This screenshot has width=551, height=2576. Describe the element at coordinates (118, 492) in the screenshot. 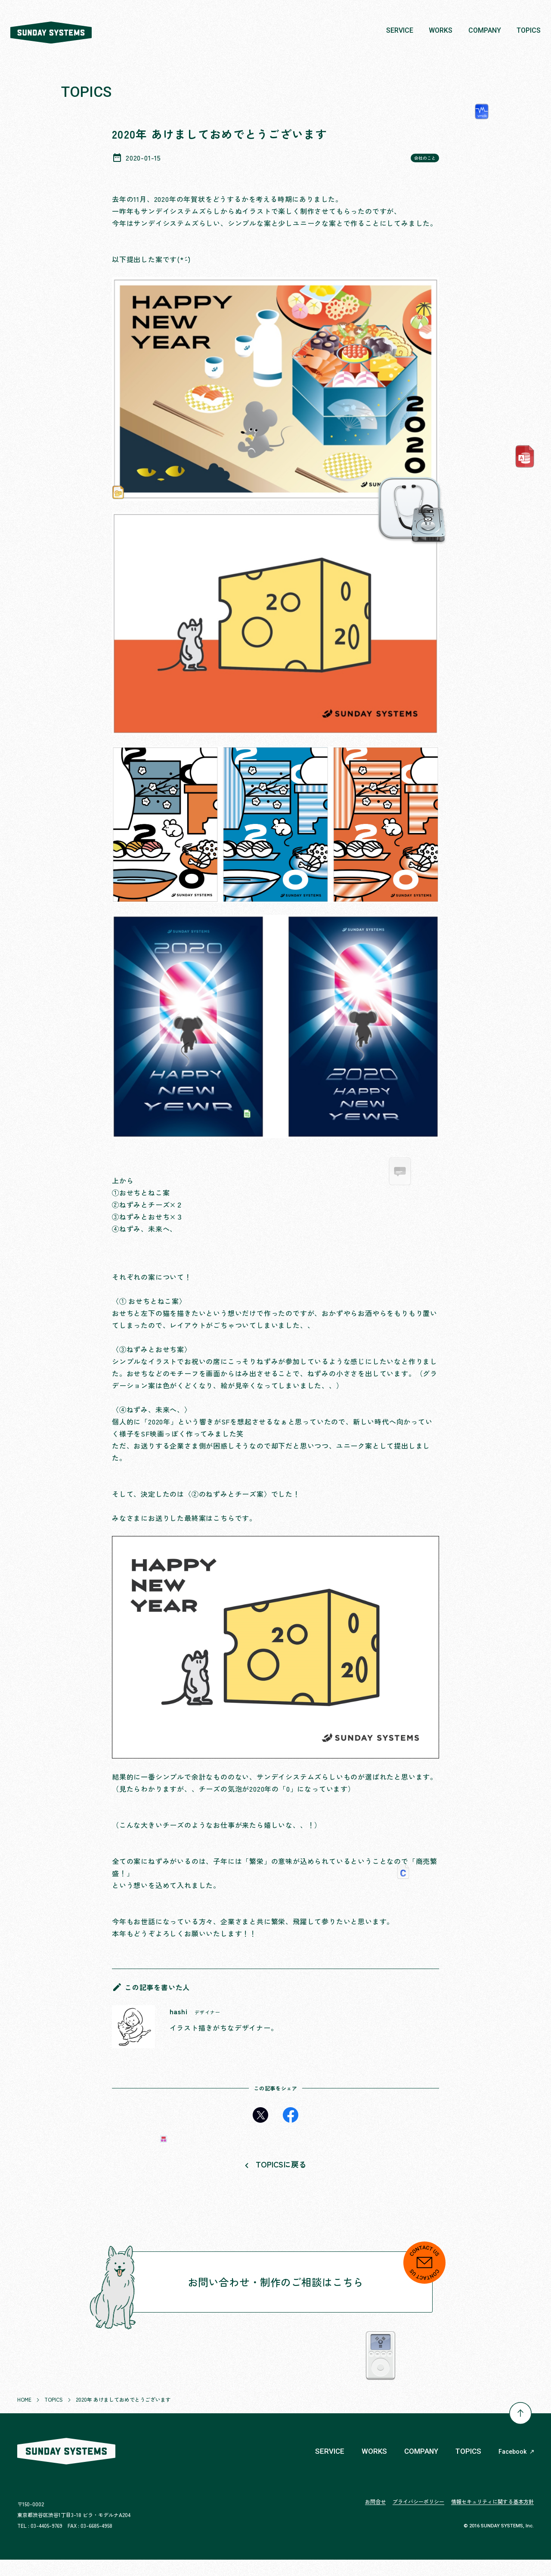

I see `libreoffice draw template file` at that location.